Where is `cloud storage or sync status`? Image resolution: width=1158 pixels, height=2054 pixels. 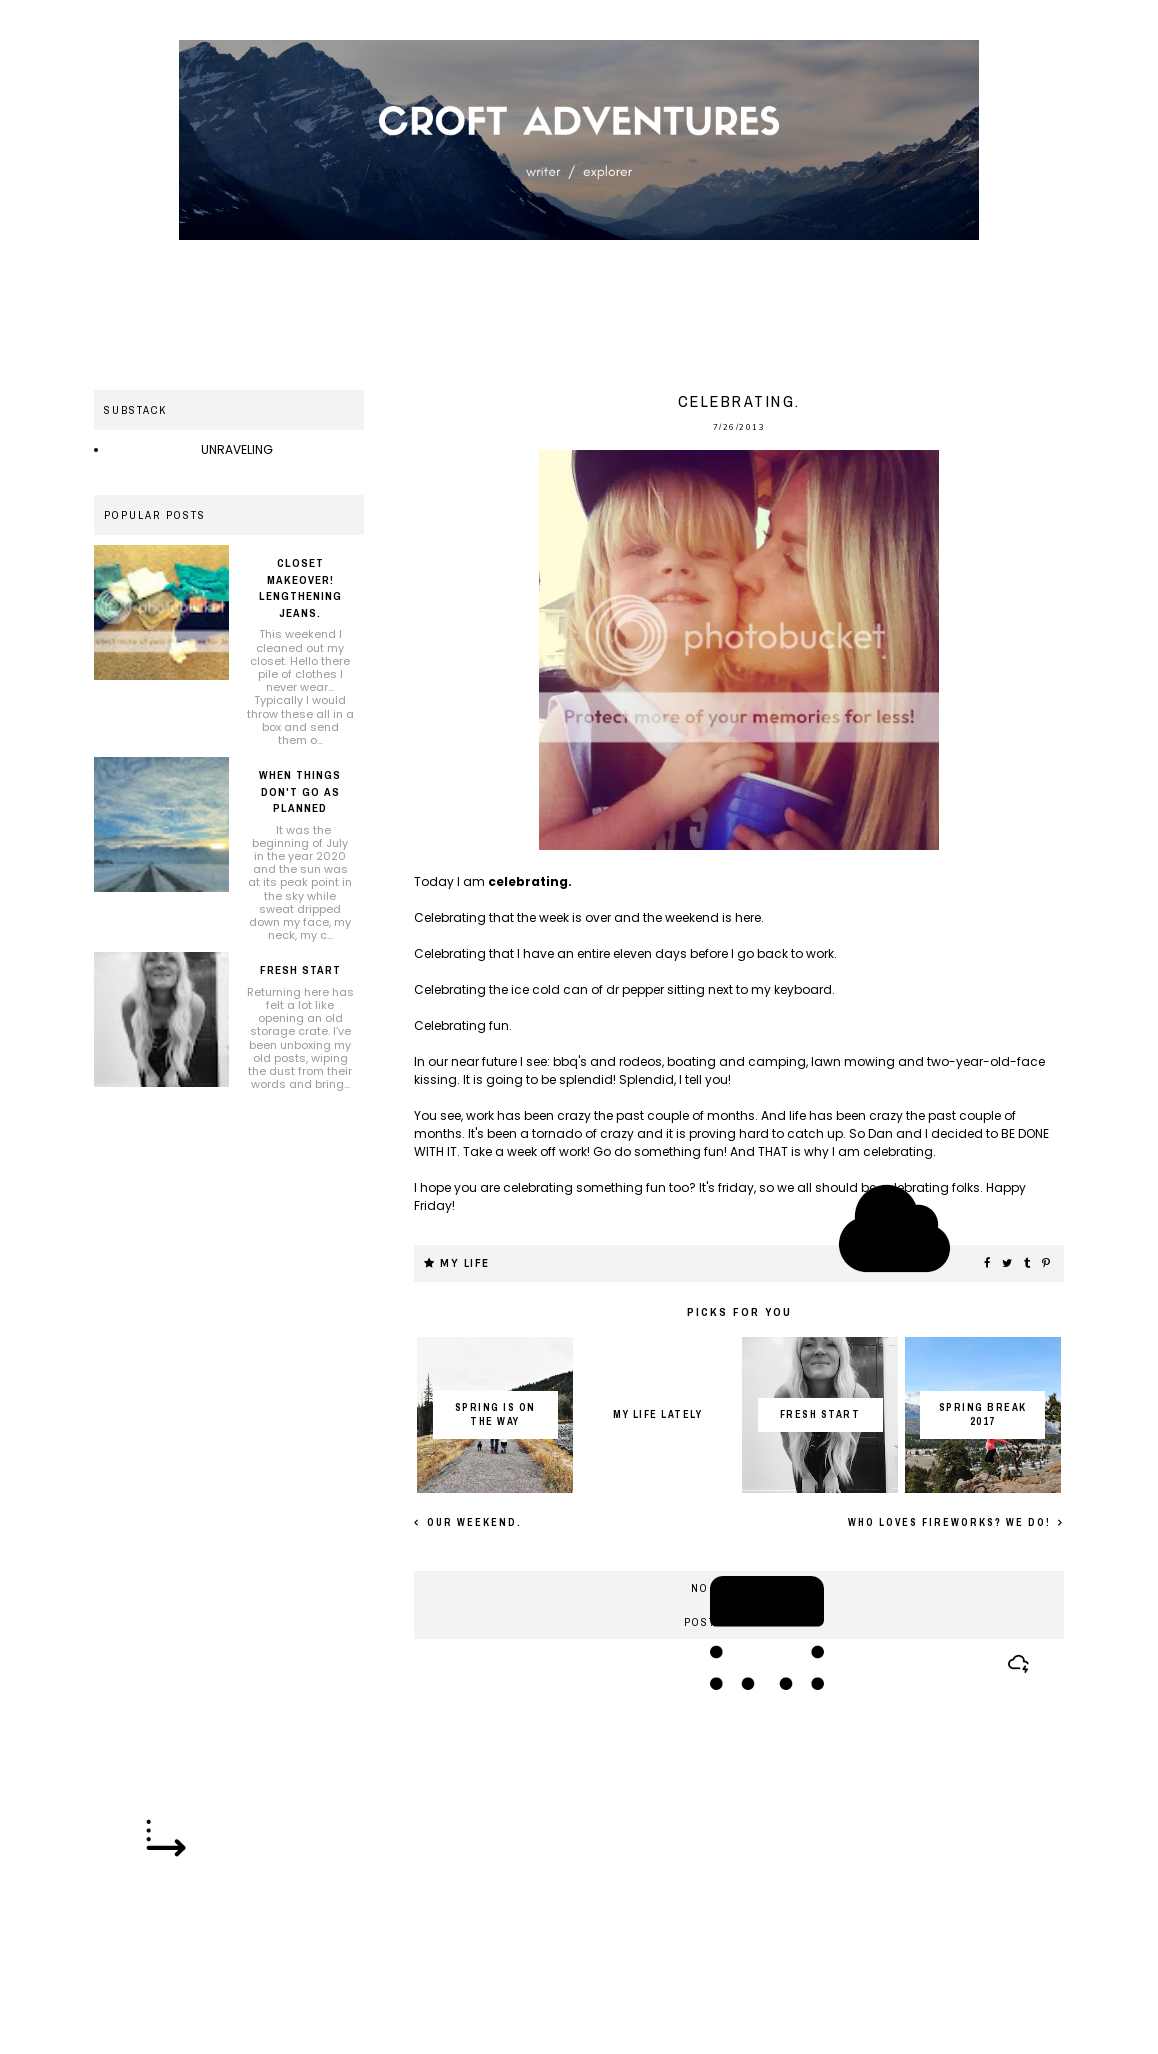
cloud storage or sync status is located at coordinates (894, 1228).